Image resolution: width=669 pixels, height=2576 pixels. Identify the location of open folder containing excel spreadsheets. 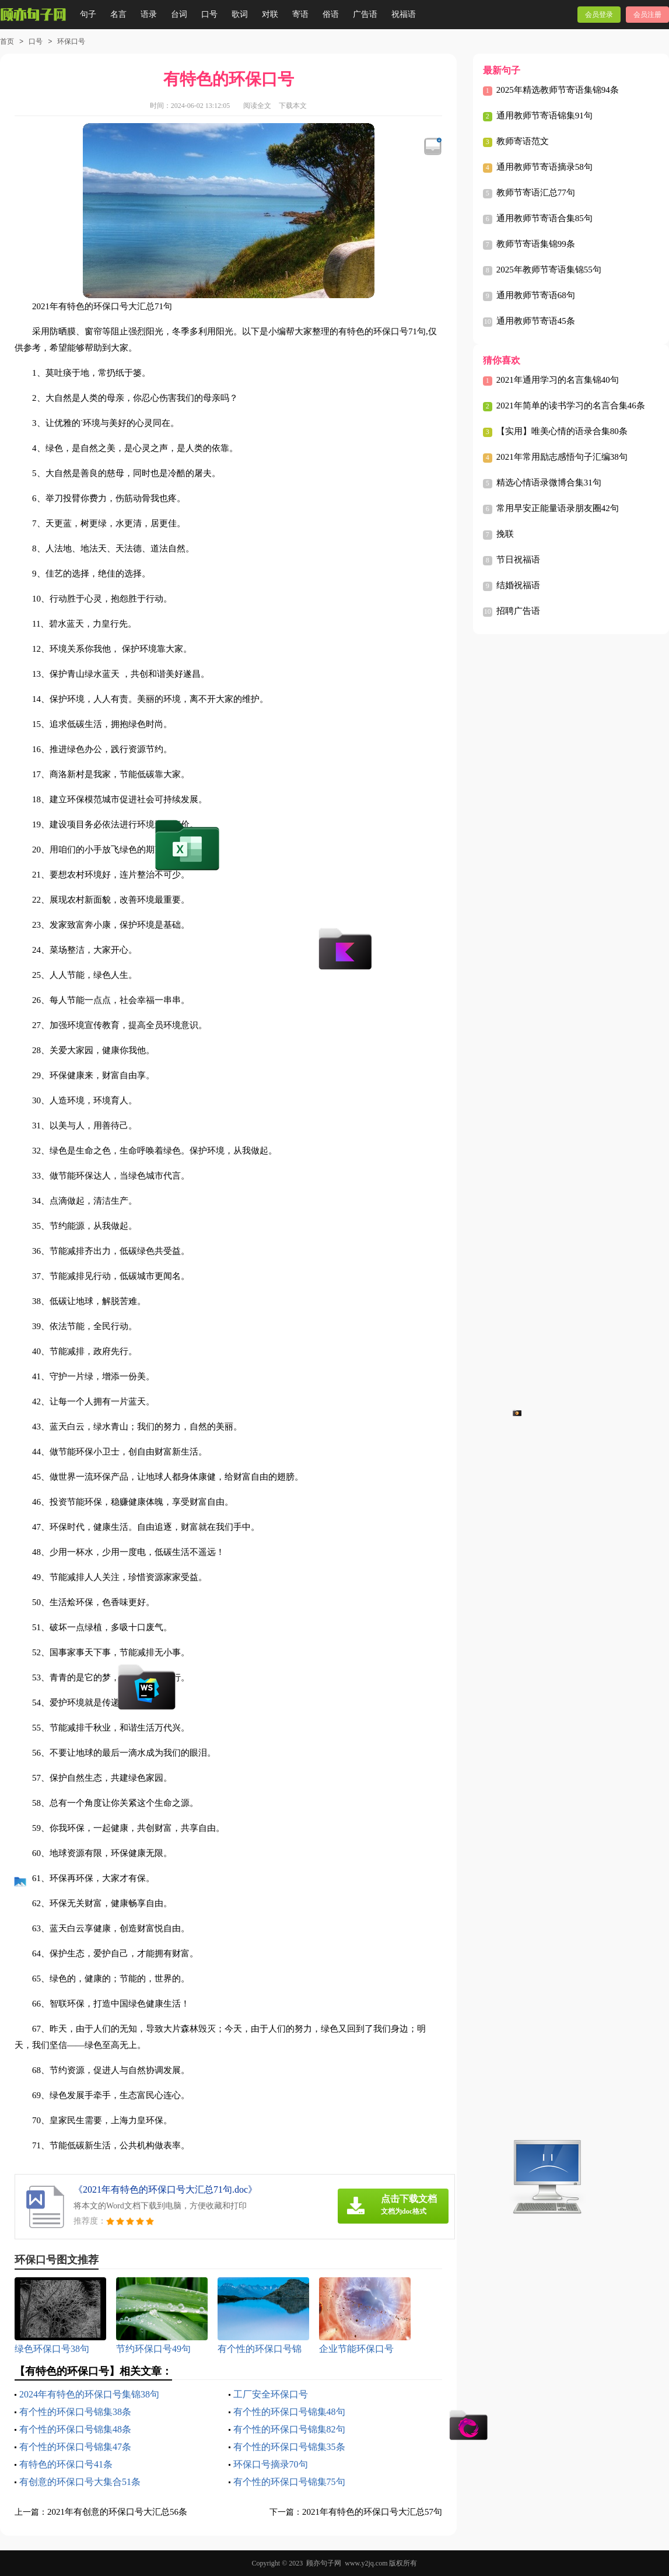
(187, 847).